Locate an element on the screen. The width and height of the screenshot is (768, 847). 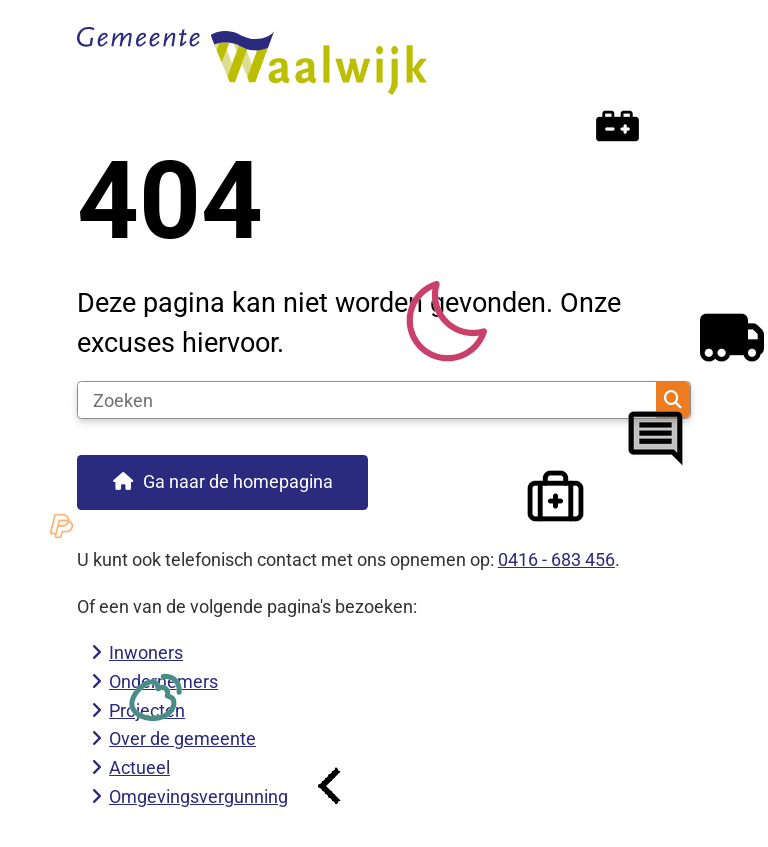
check vehicle battery status is located at coordinates (617, 127).